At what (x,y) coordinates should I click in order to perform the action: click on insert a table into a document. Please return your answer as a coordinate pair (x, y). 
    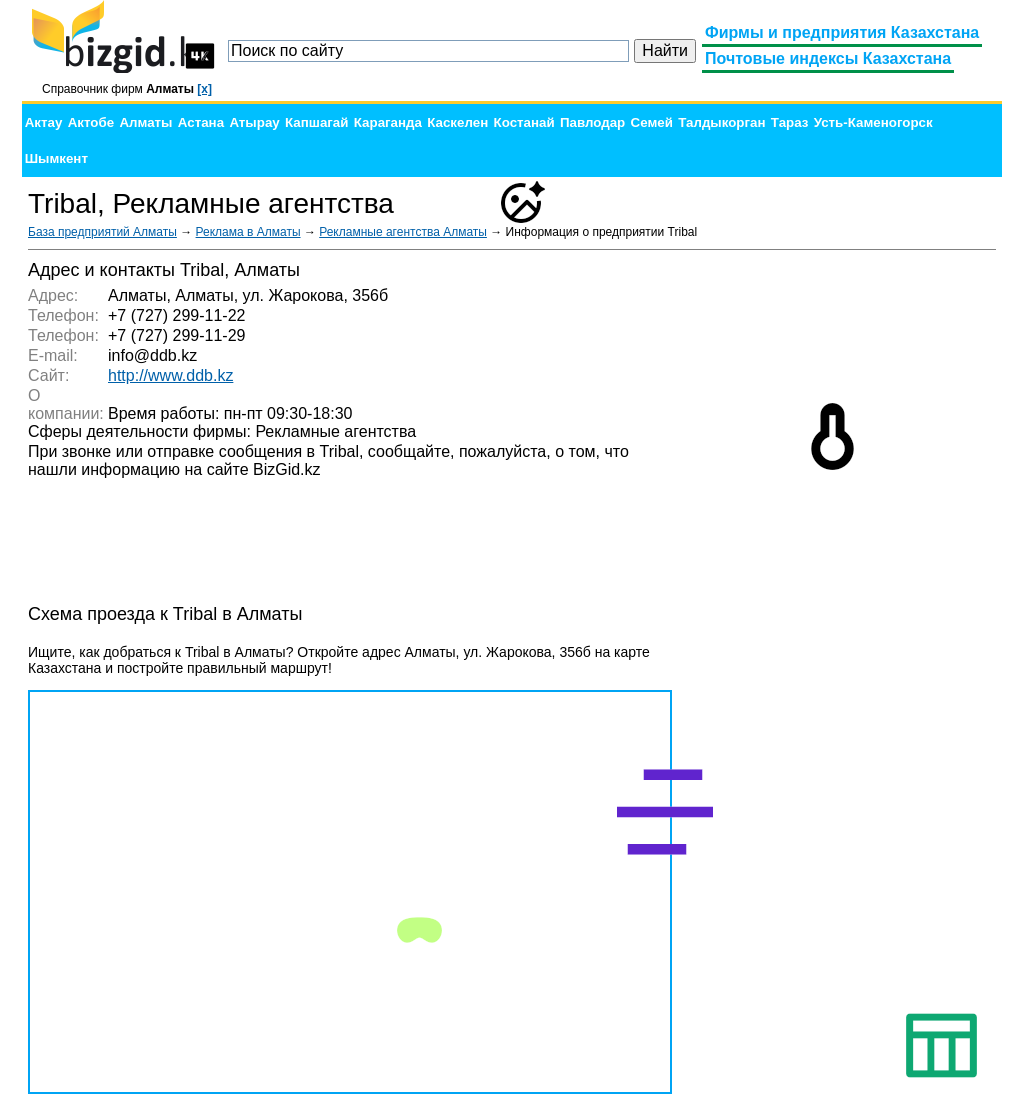
    Looking at the image, I should click on (941, 1045).